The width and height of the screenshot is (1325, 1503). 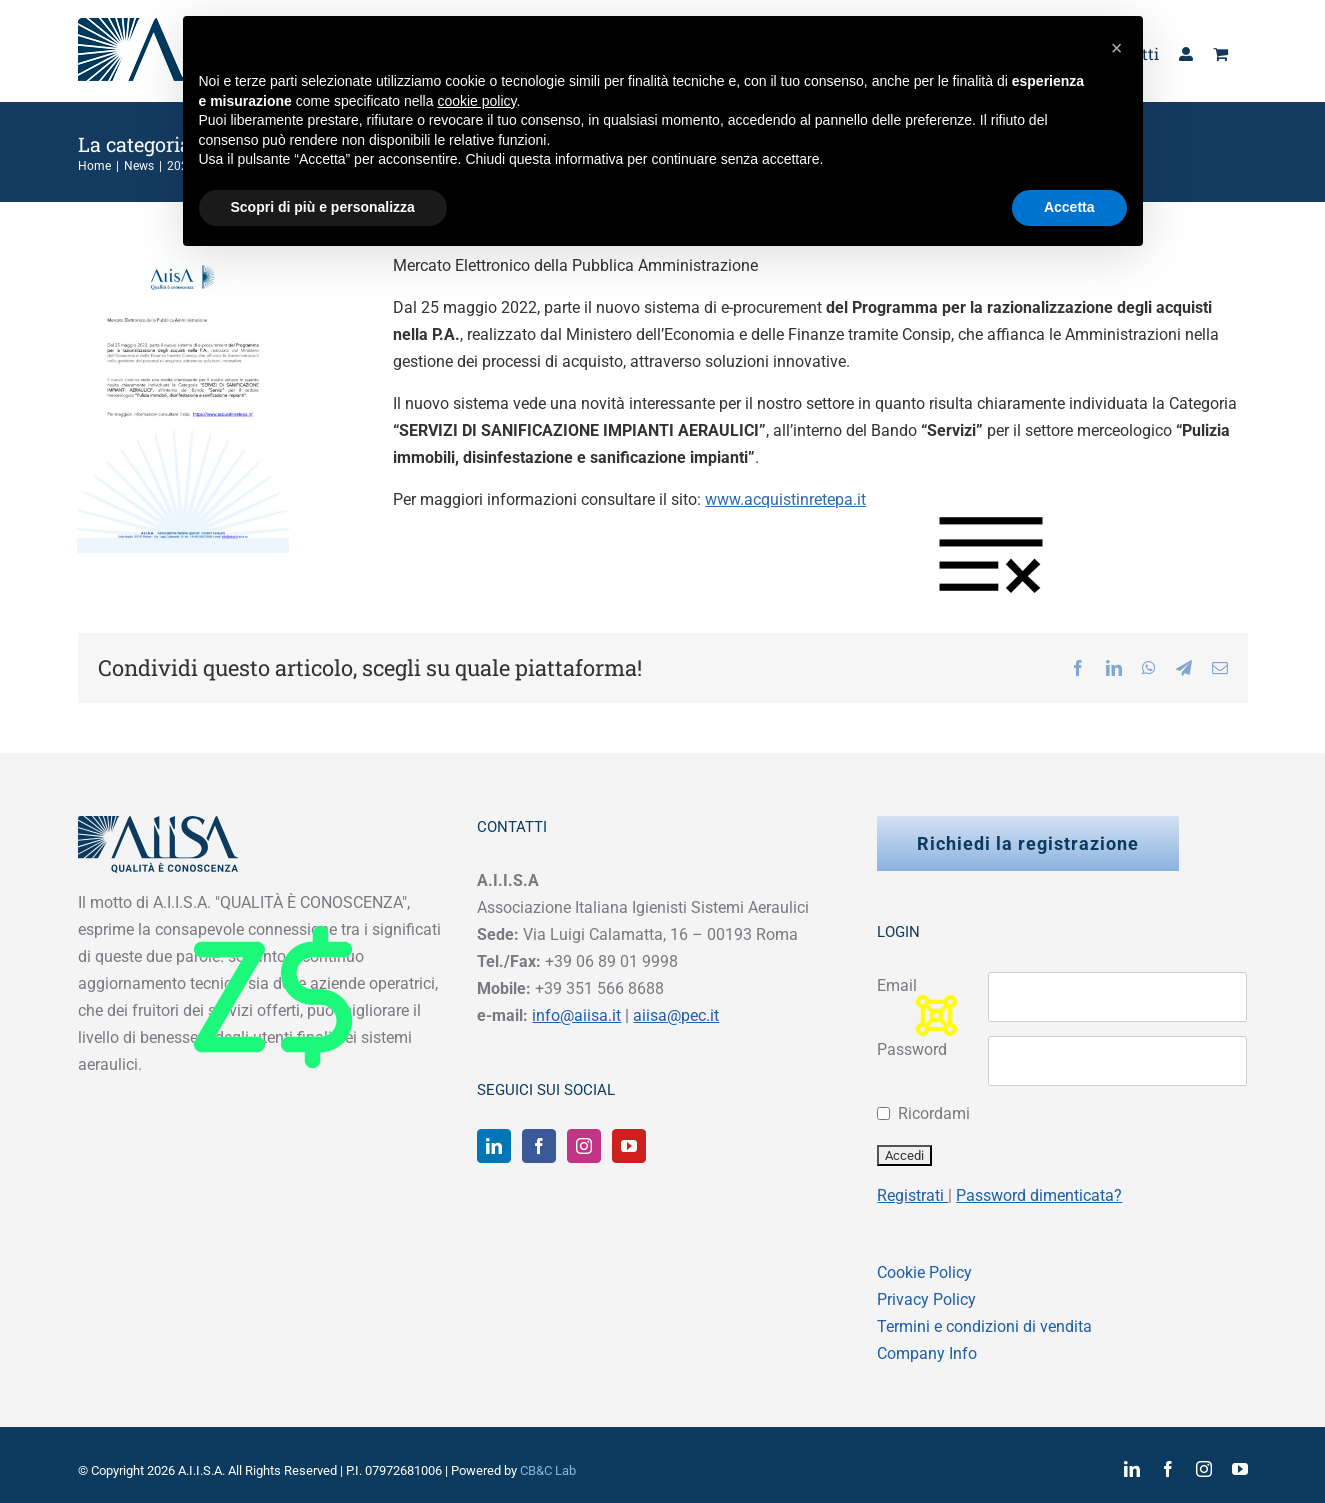 What do you see at coordinates (991, 554) in the screenshot?
I see `clear all items from a list` at bounding box center [991, 554].